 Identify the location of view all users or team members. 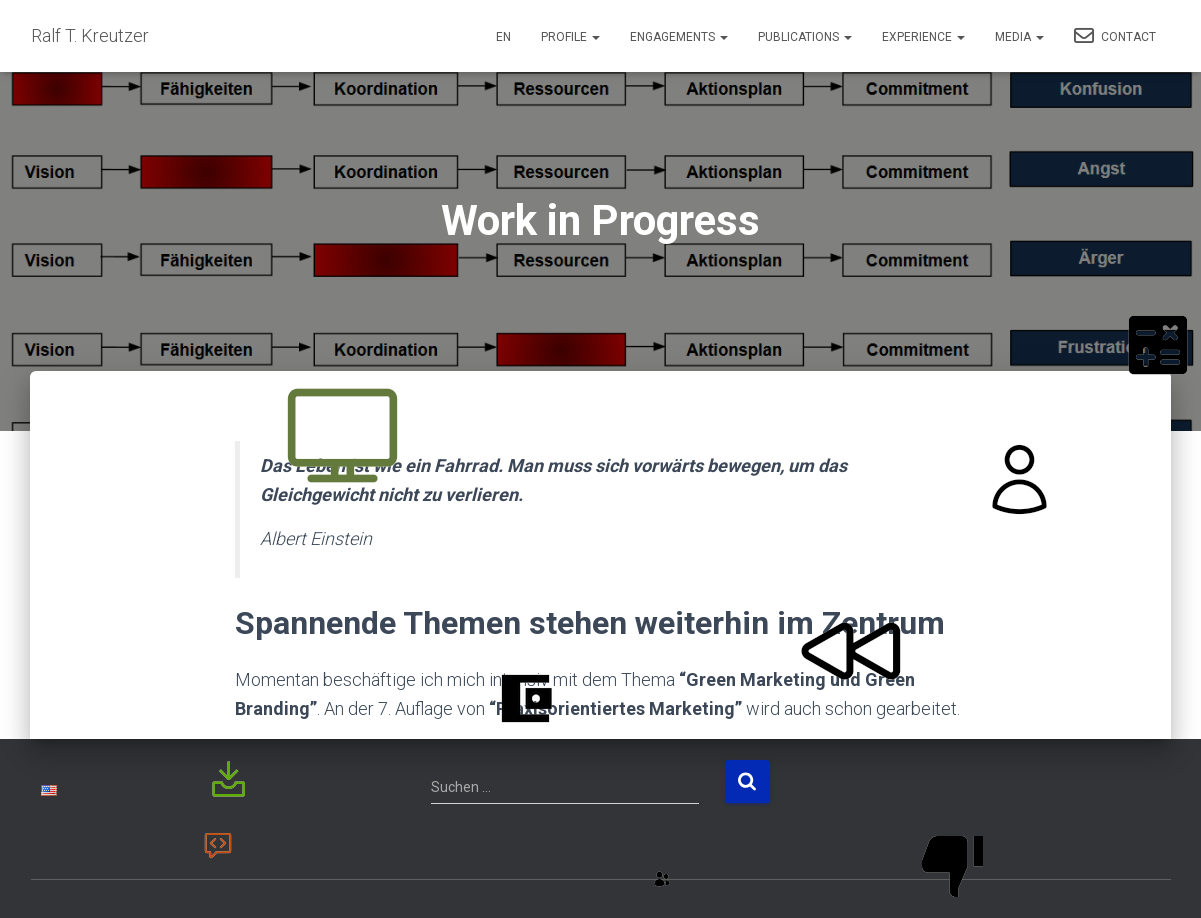
(662, 879).